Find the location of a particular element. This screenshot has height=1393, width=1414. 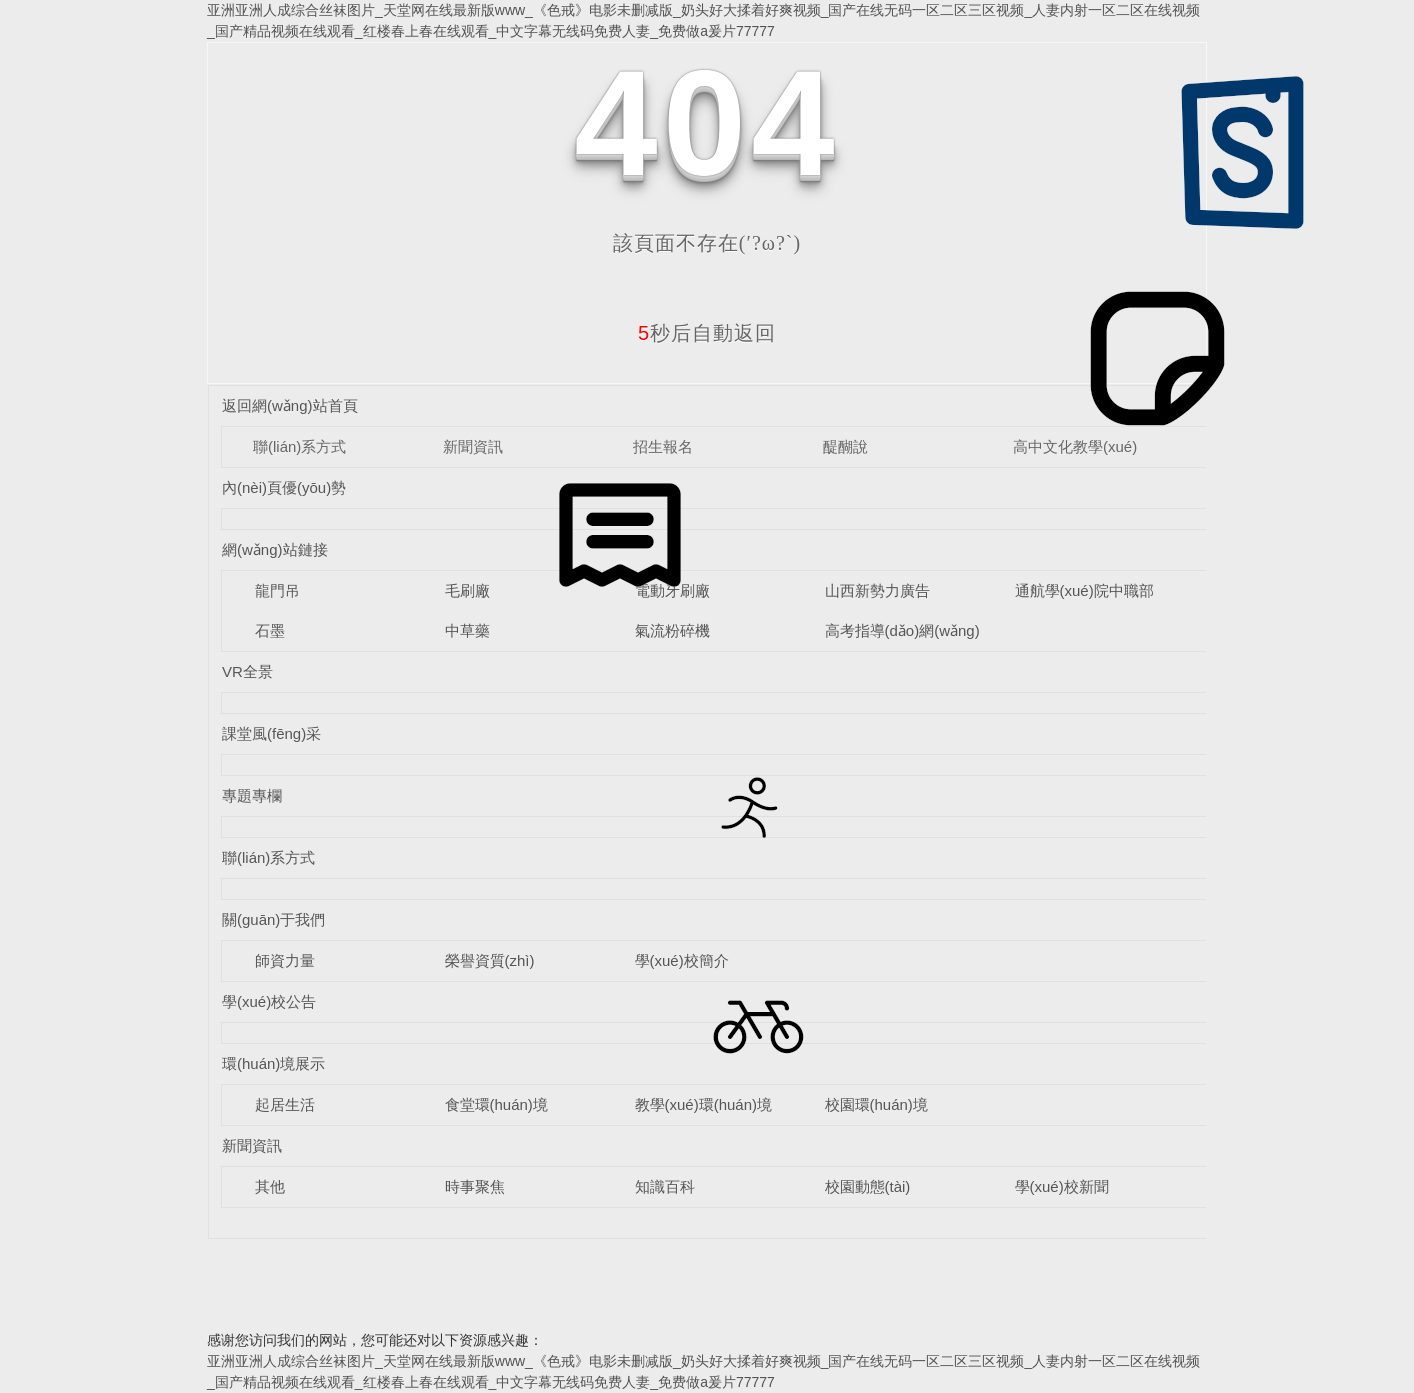

start a running or fitness activity is located at coordinates (750, 806).